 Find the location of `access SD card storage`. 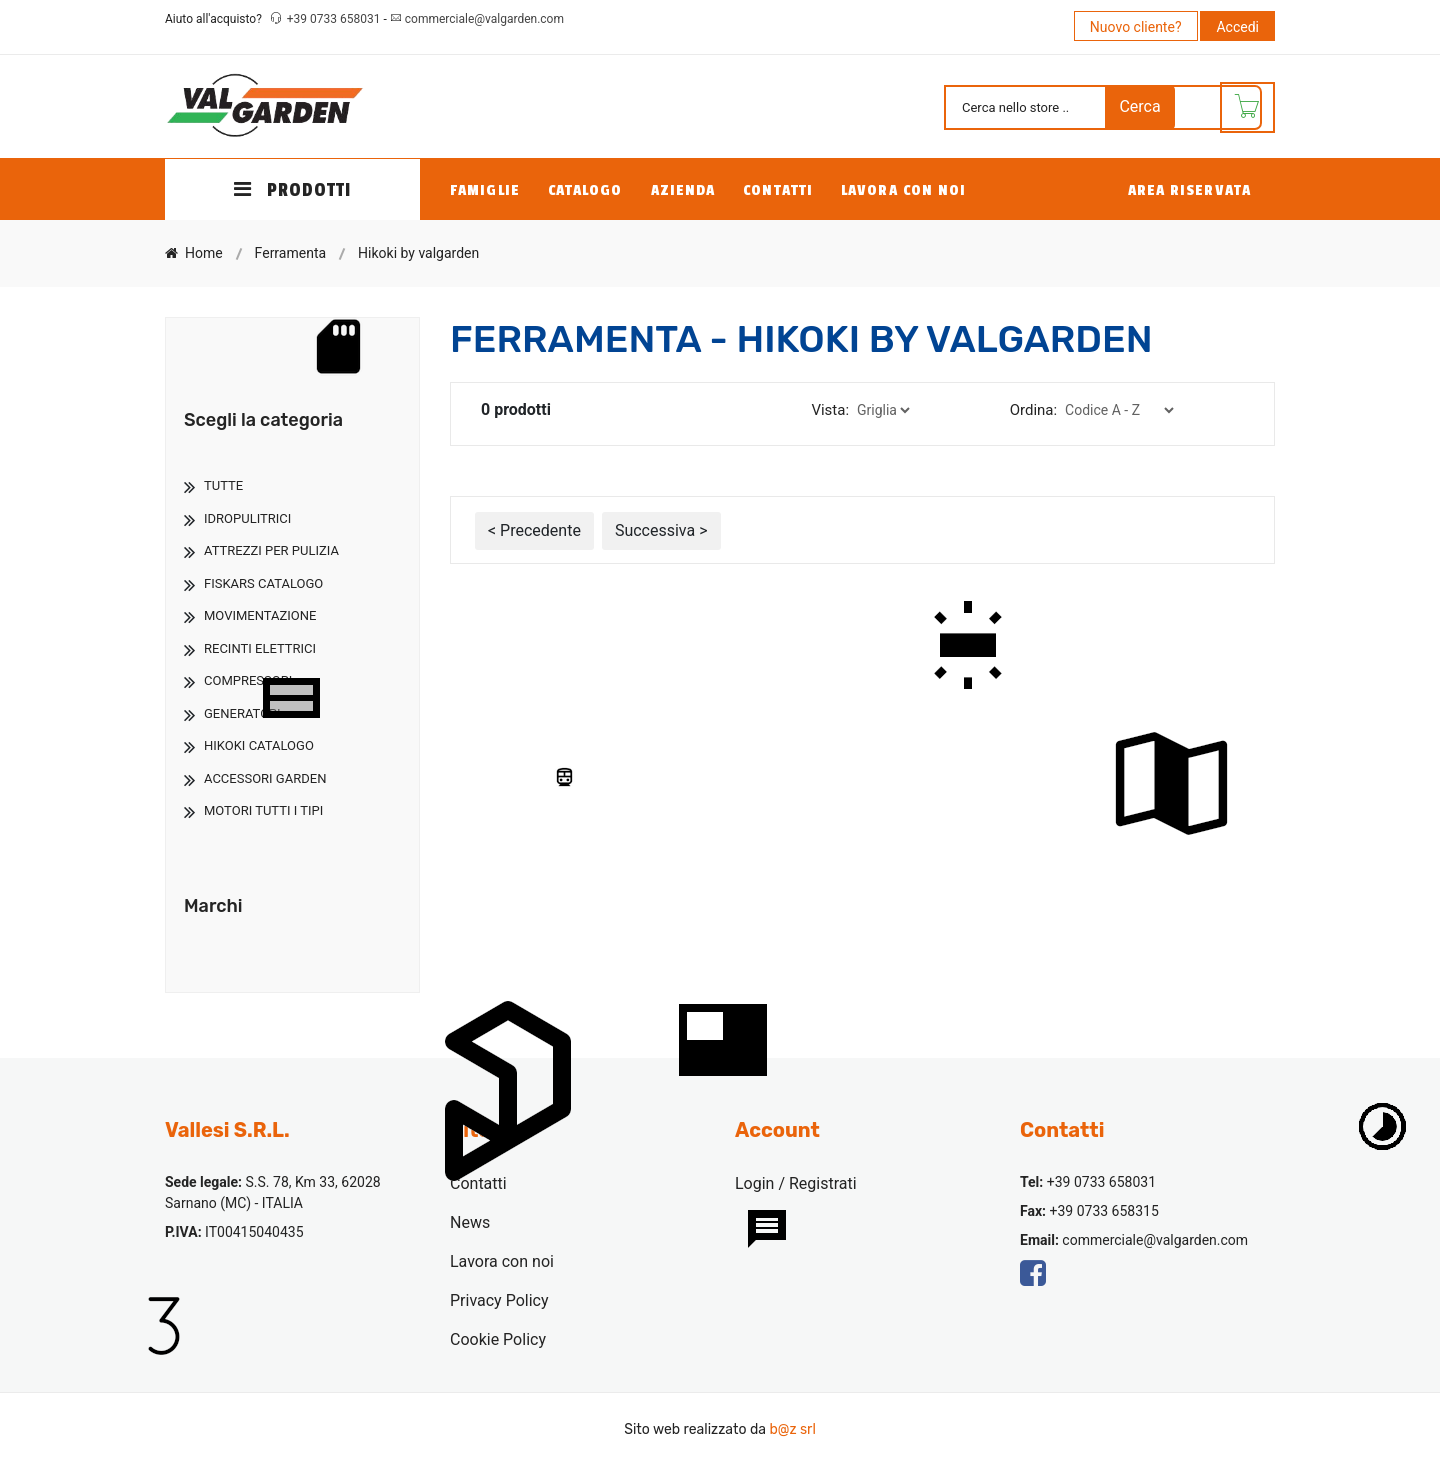

access SD card storage is located at coordinates (338, 346).